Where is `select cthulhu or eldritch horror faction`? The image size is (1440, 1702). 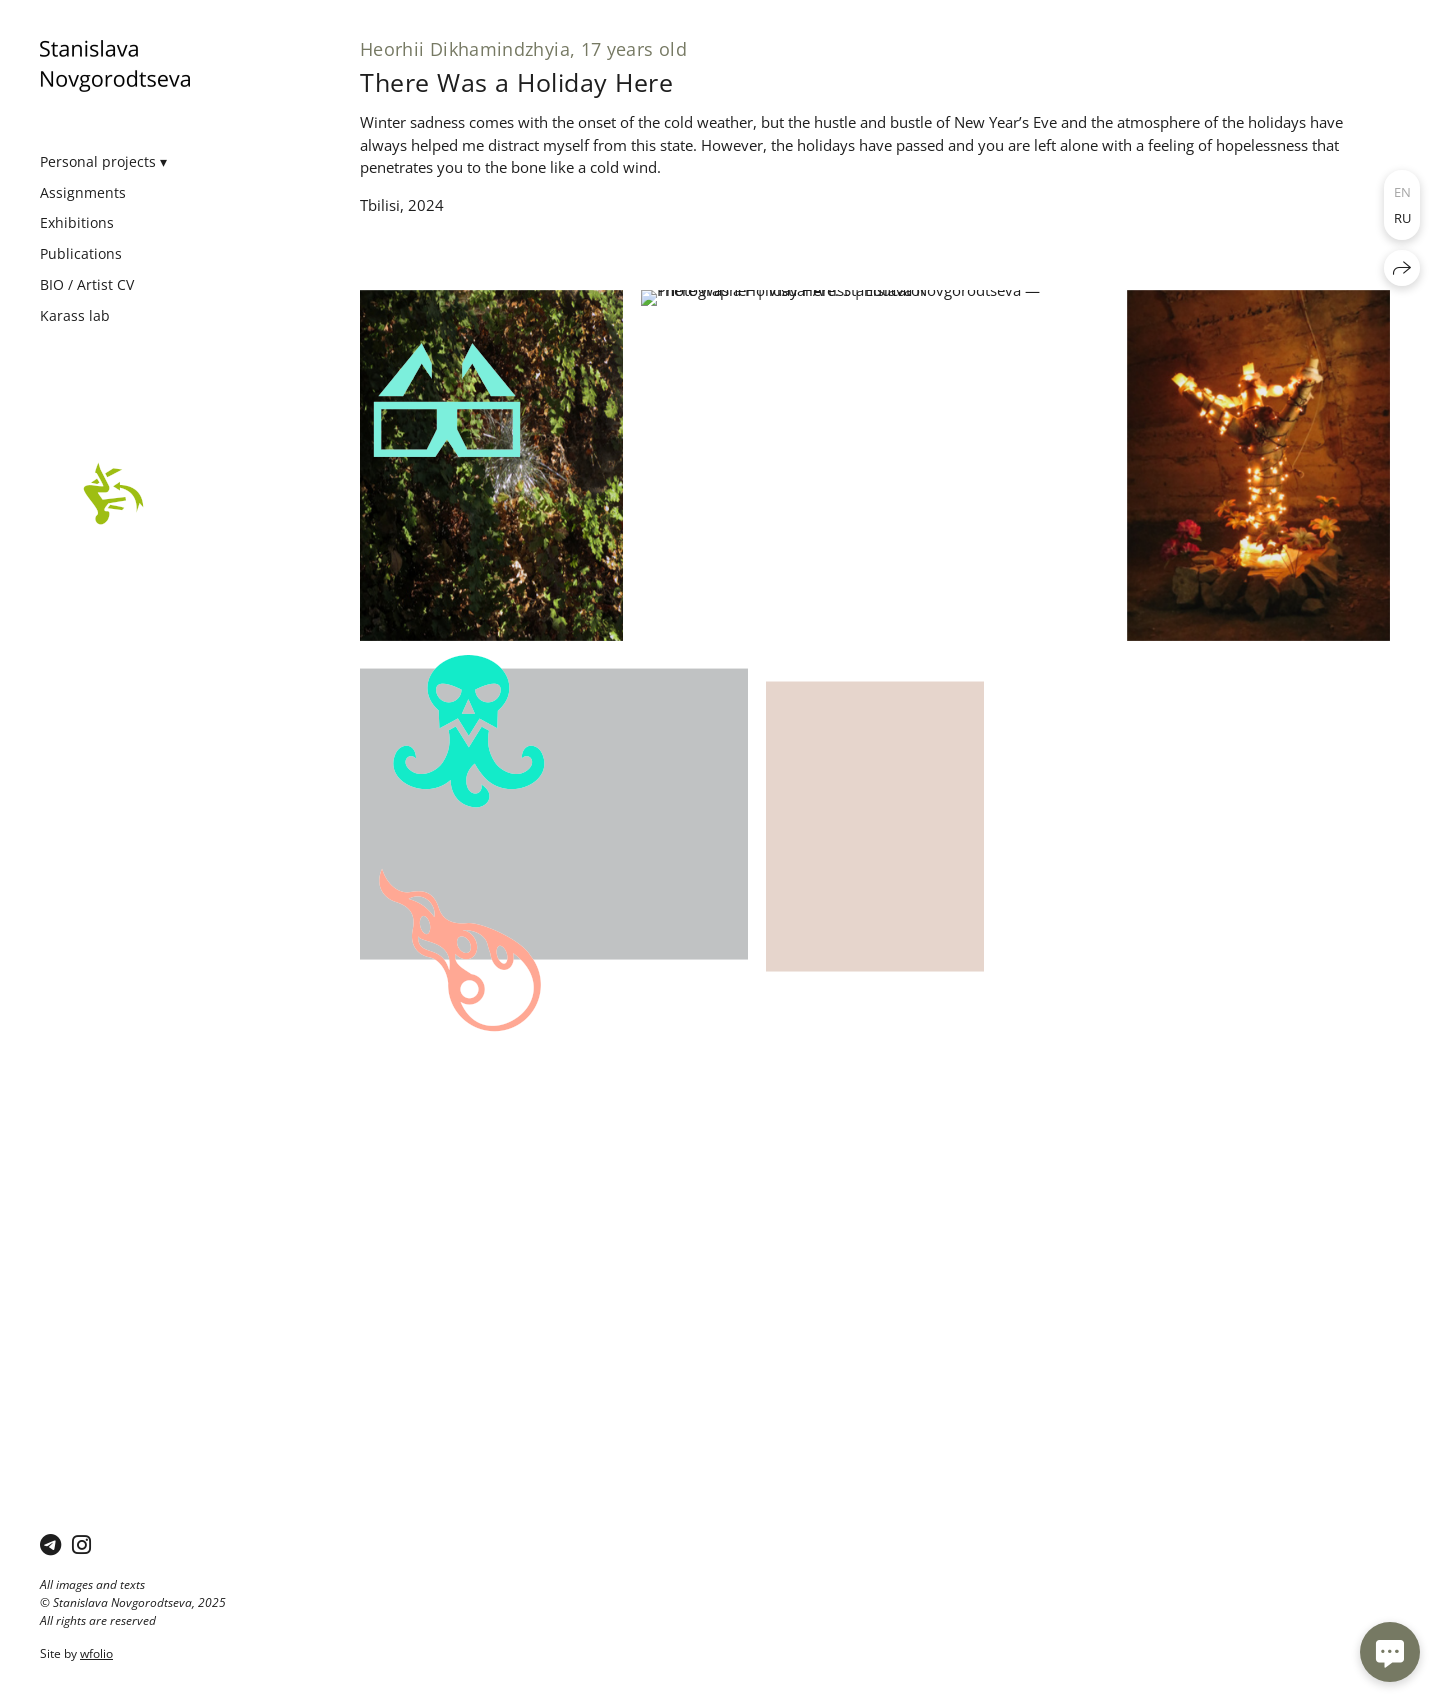
select cthulhu or eldritch horror faction is located at coordinates (468, 731).